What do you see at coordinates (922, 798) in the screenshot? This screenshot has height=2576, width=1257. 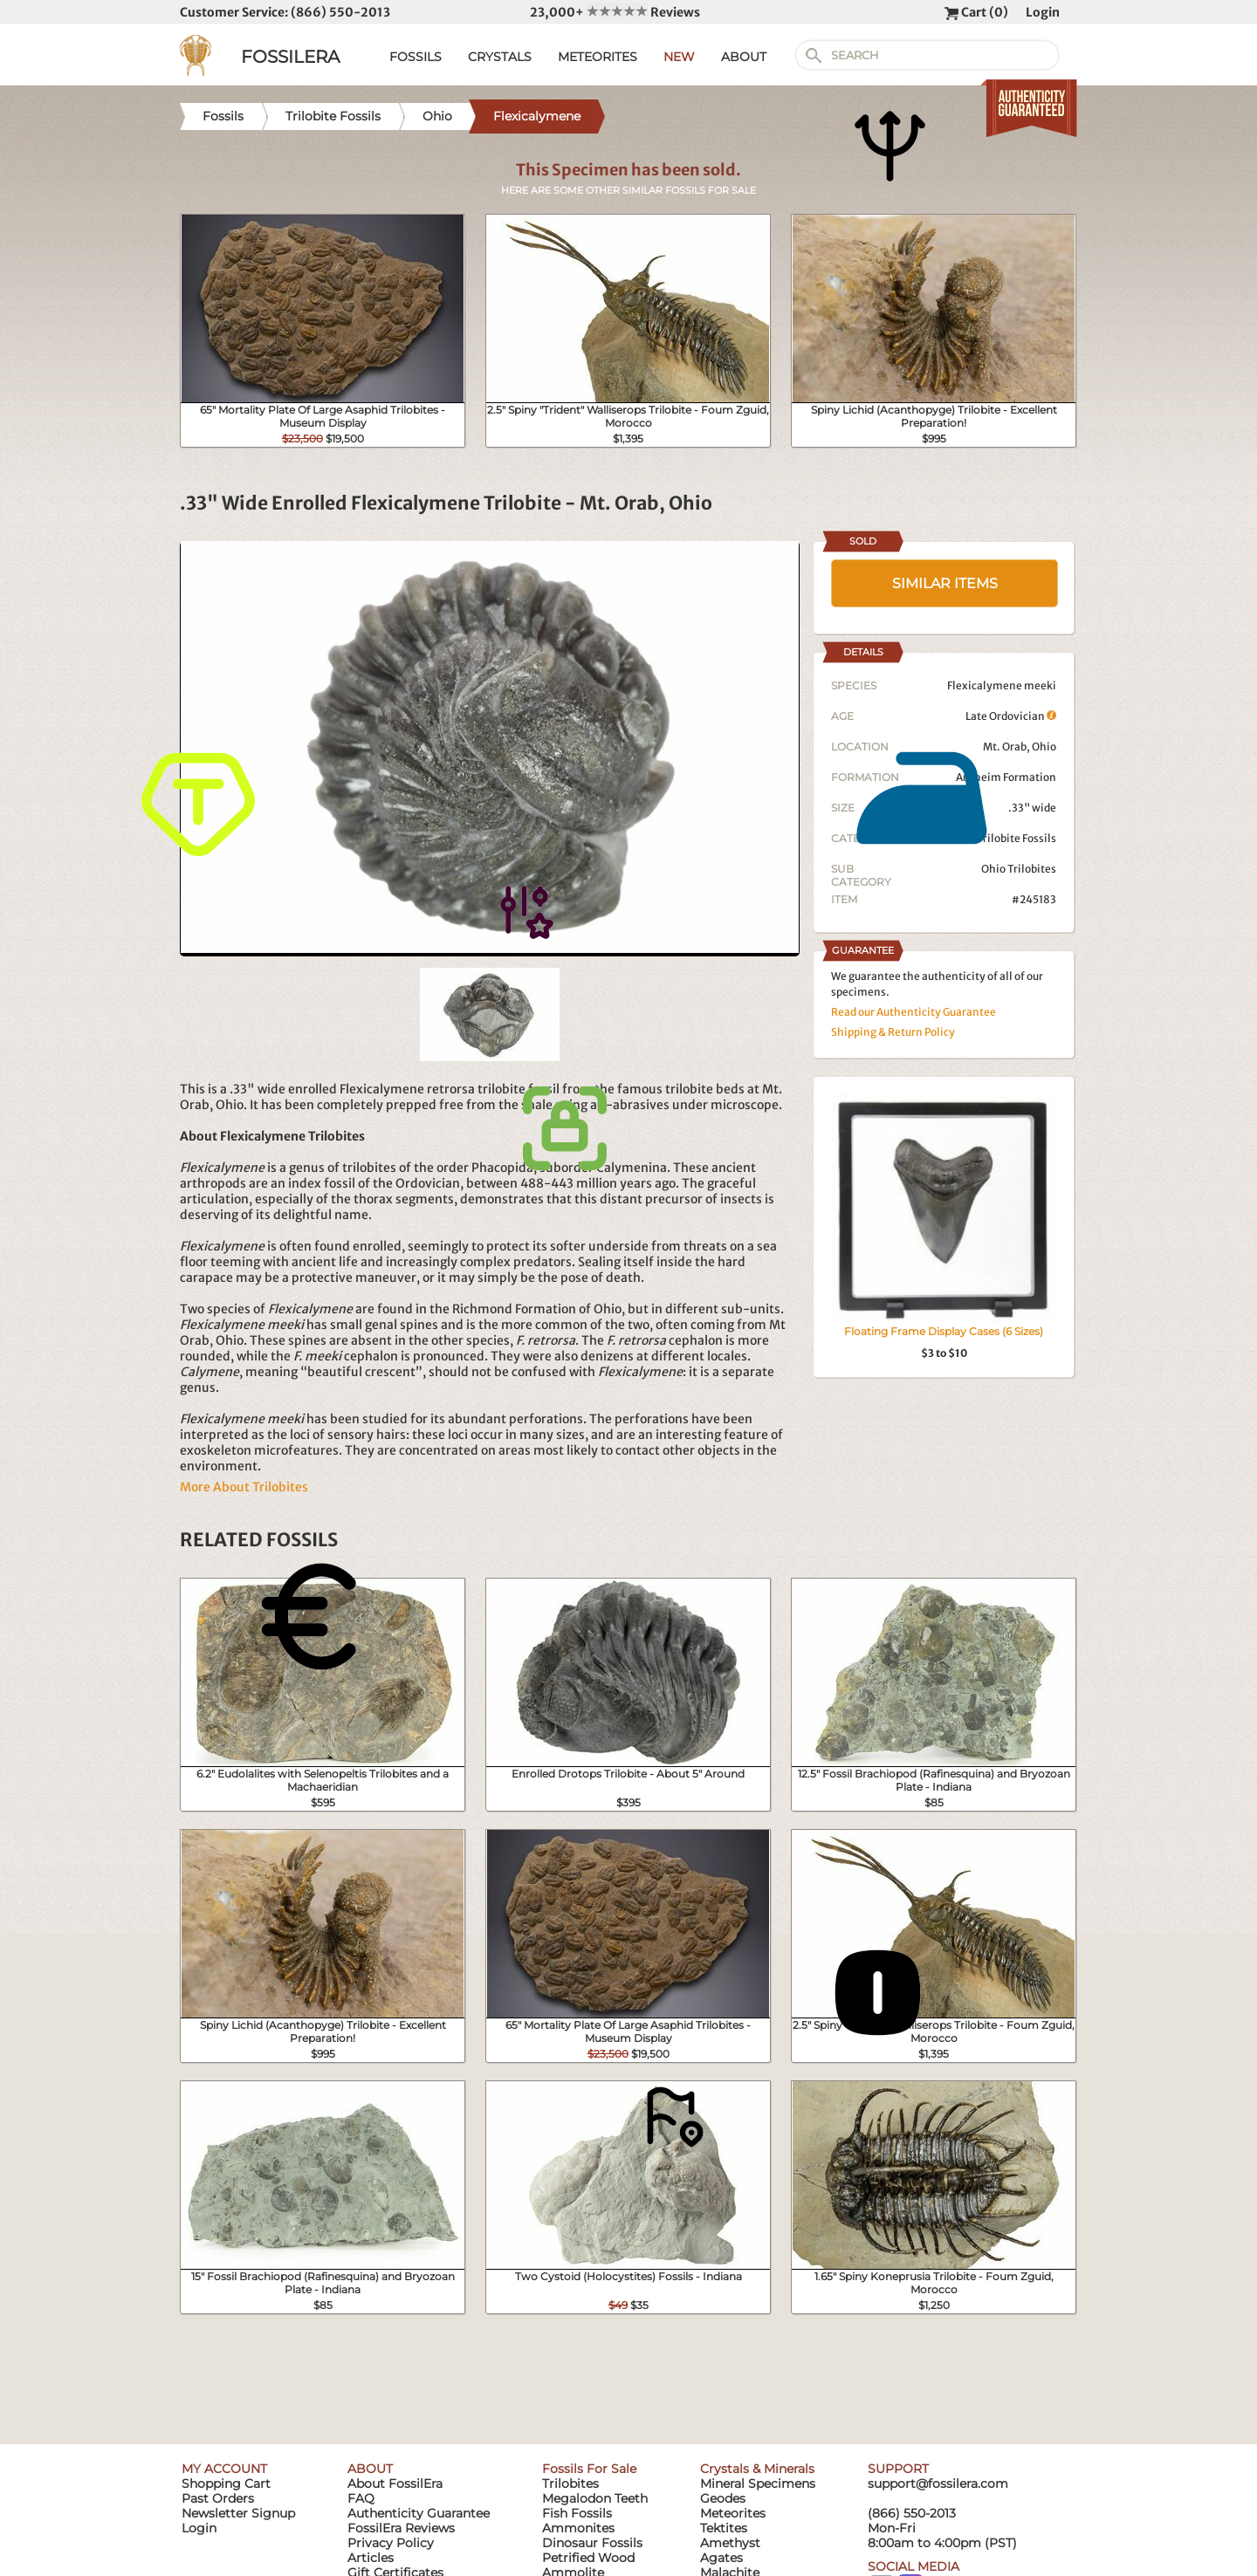 I see `ironing or garment care instructions` at bounding box center [922, 798].